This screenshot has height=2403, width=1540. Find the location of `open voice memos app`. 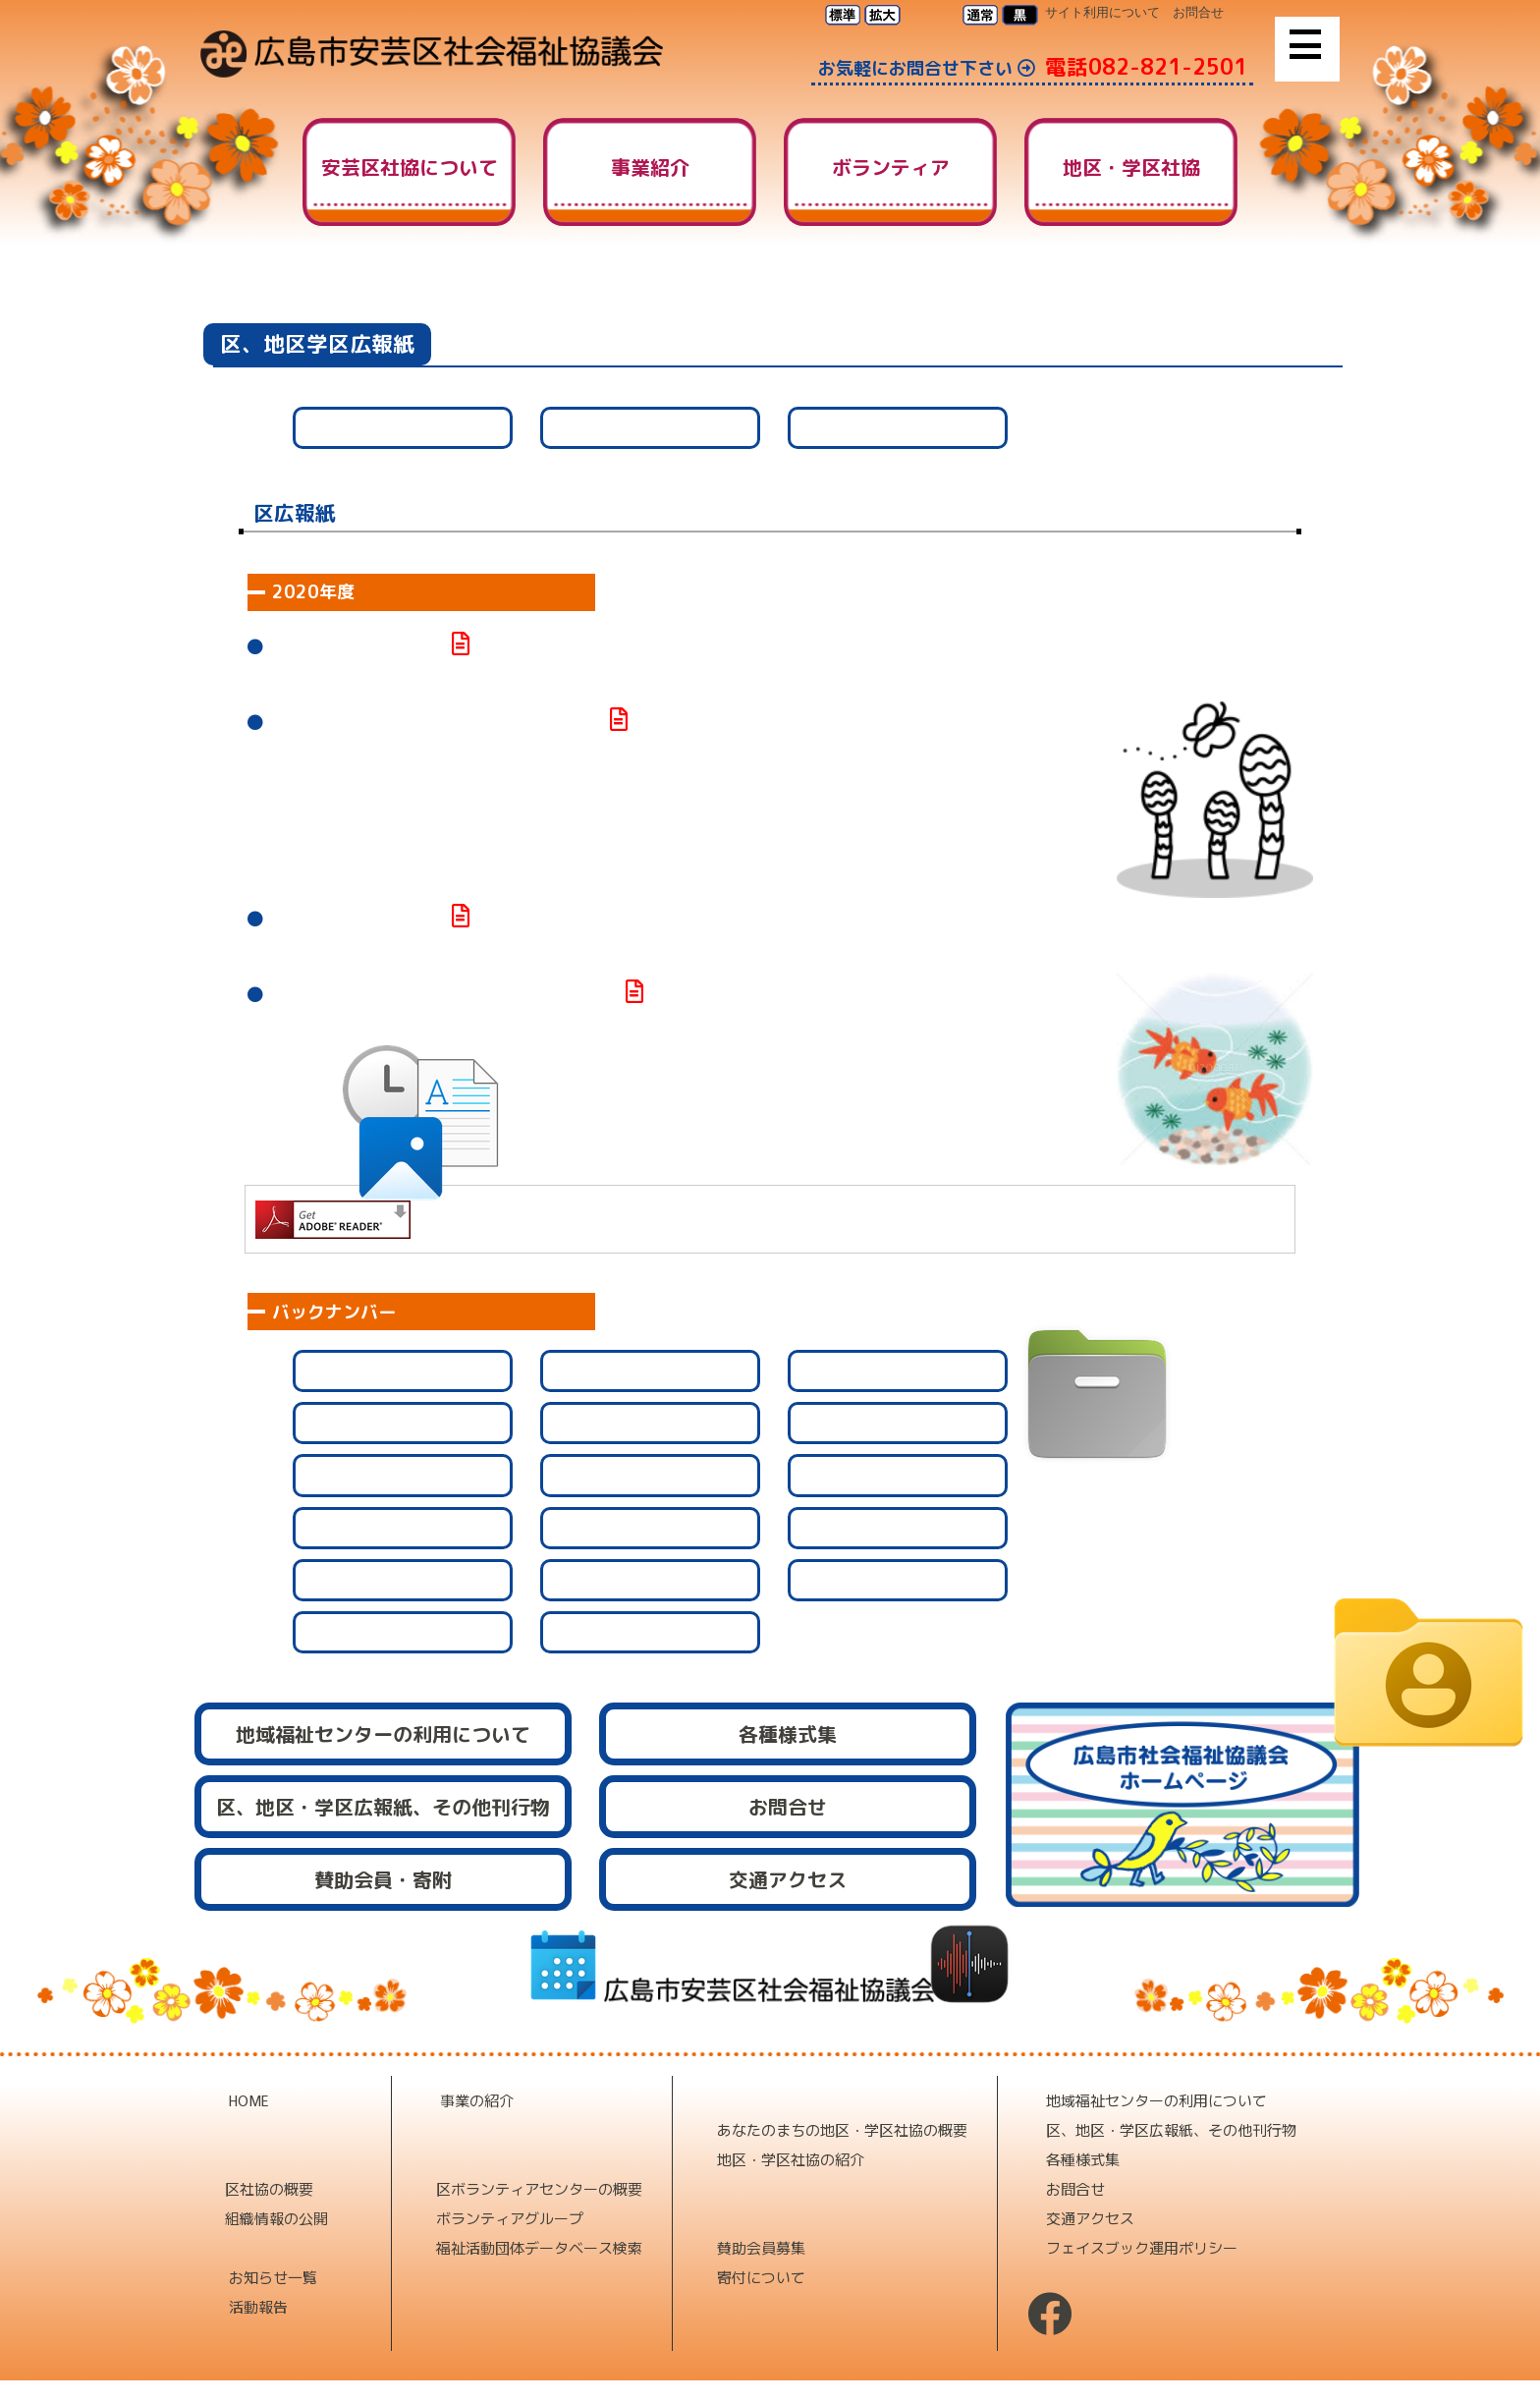

open voice memos app is located at coordinates (969, 1964).